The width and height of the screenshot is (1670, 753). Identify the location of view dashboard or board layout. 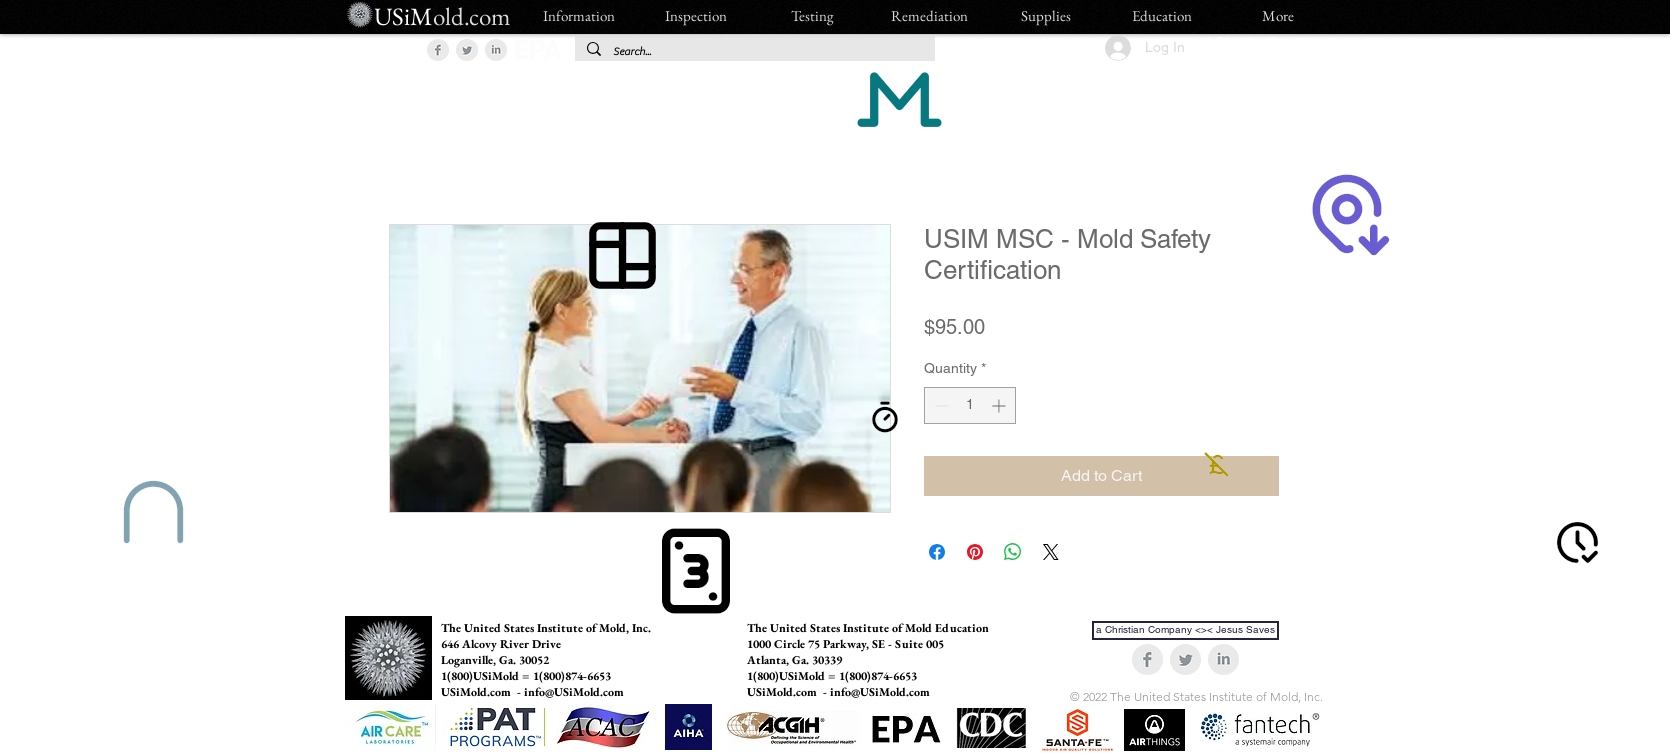
(622, 255).